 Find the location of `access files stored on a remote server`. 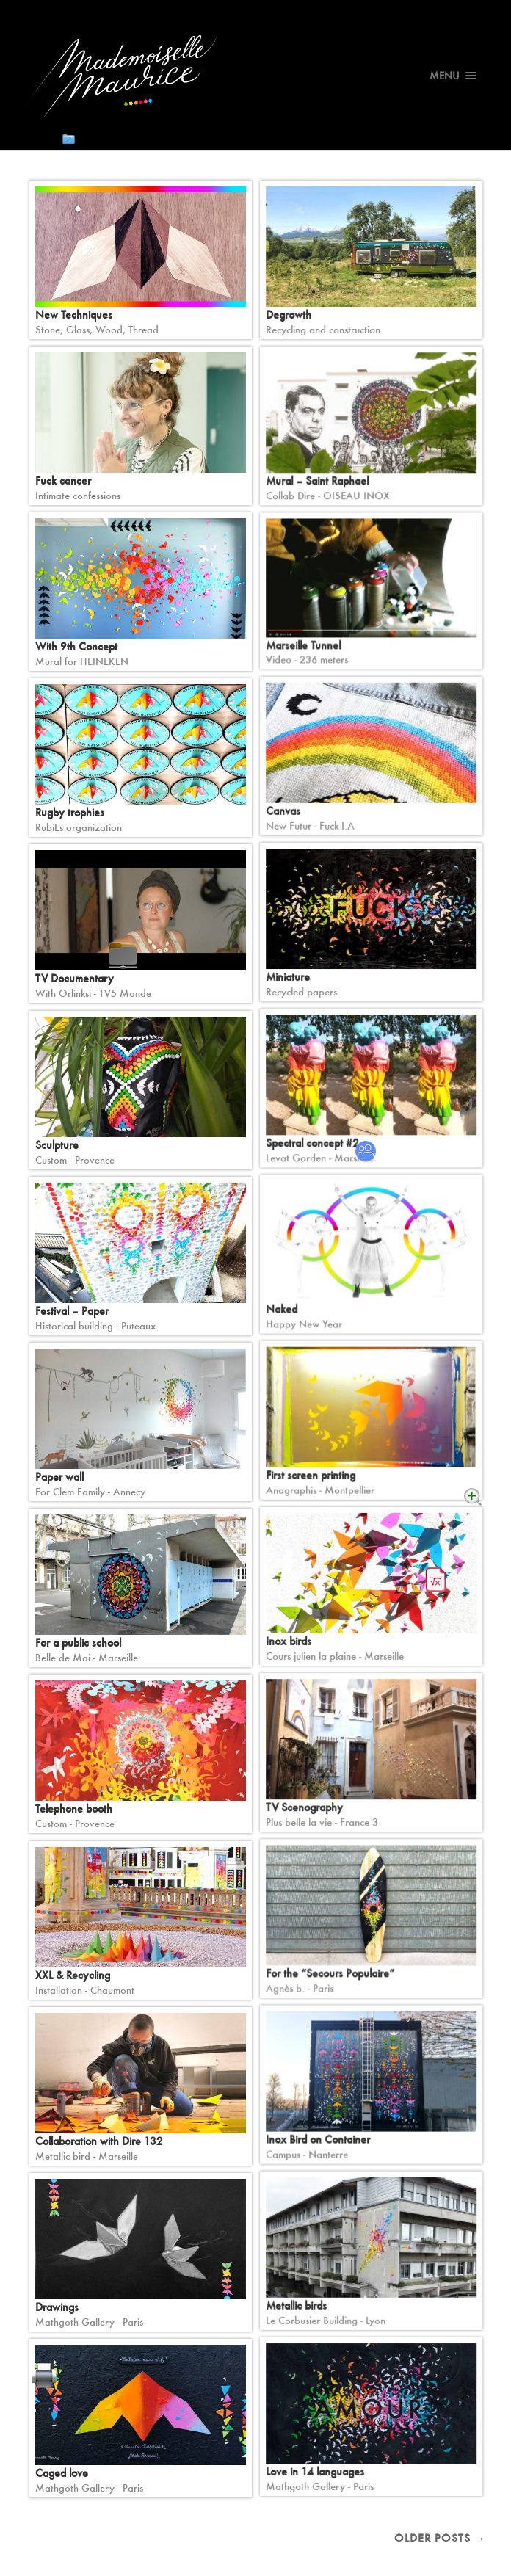

access files stored on a remote server is located at coordinates (123, 954).